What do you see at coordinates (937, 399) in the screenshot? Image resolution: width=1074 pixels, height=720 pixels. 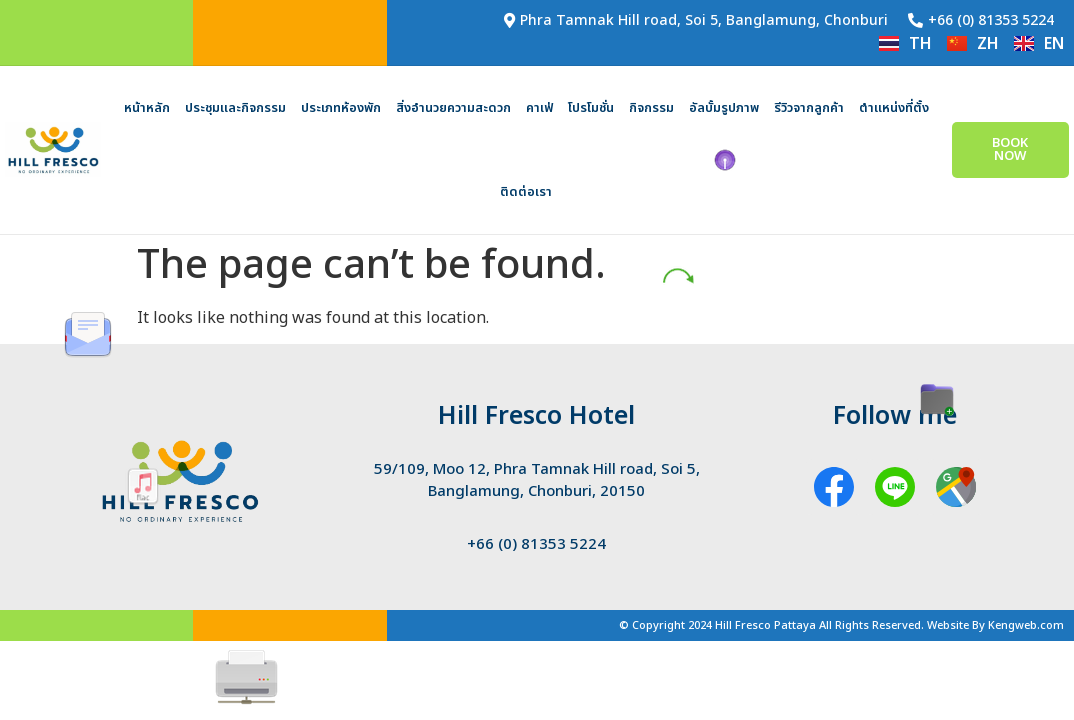 I see `create a new folder` at bounding box center [937, 399].